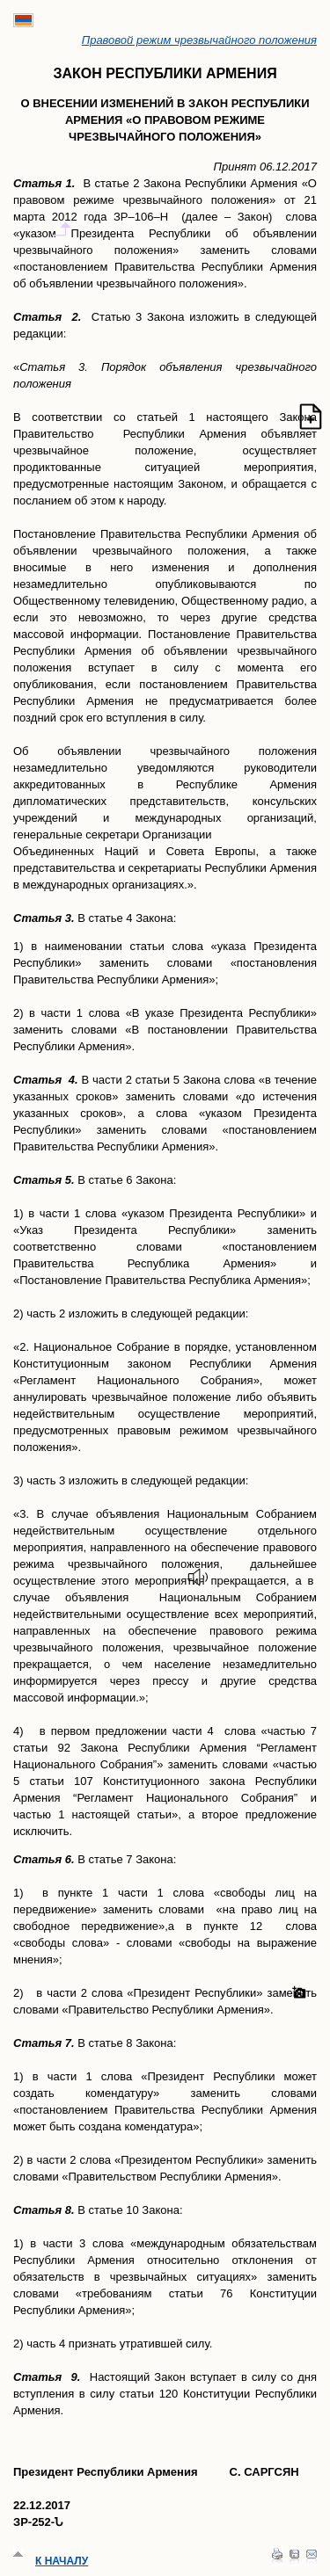  What do you see at coordinates (197, 1577) in the screenshot?
I see `volume is set to high` at bounding box center [197, 1577].